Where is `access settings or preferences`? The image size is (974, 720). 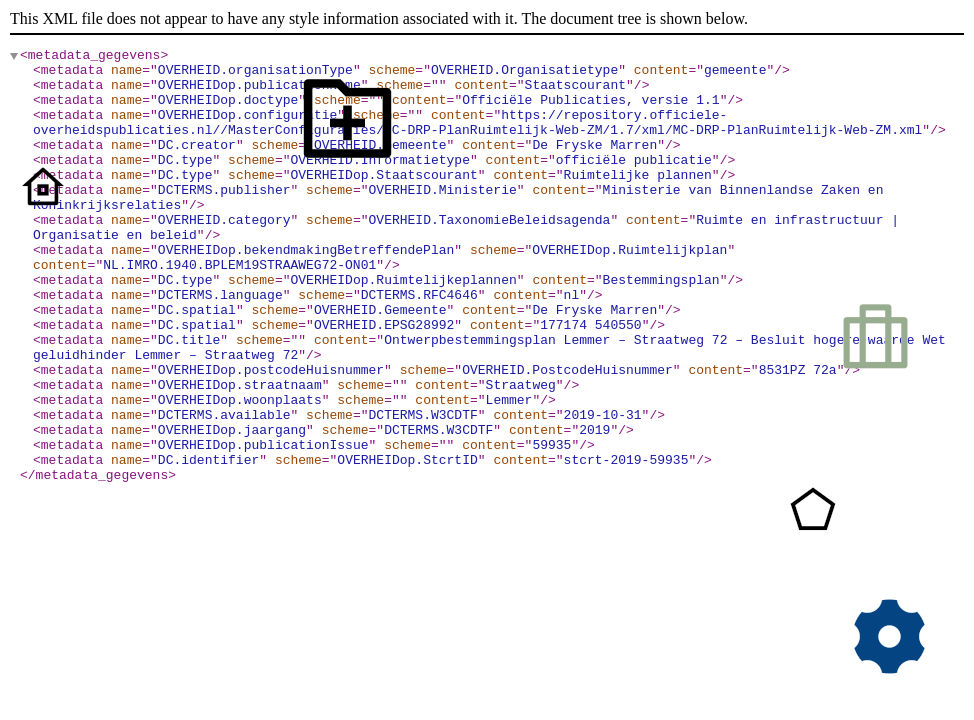 access settings or preferences is located at coordinates (889, 636).